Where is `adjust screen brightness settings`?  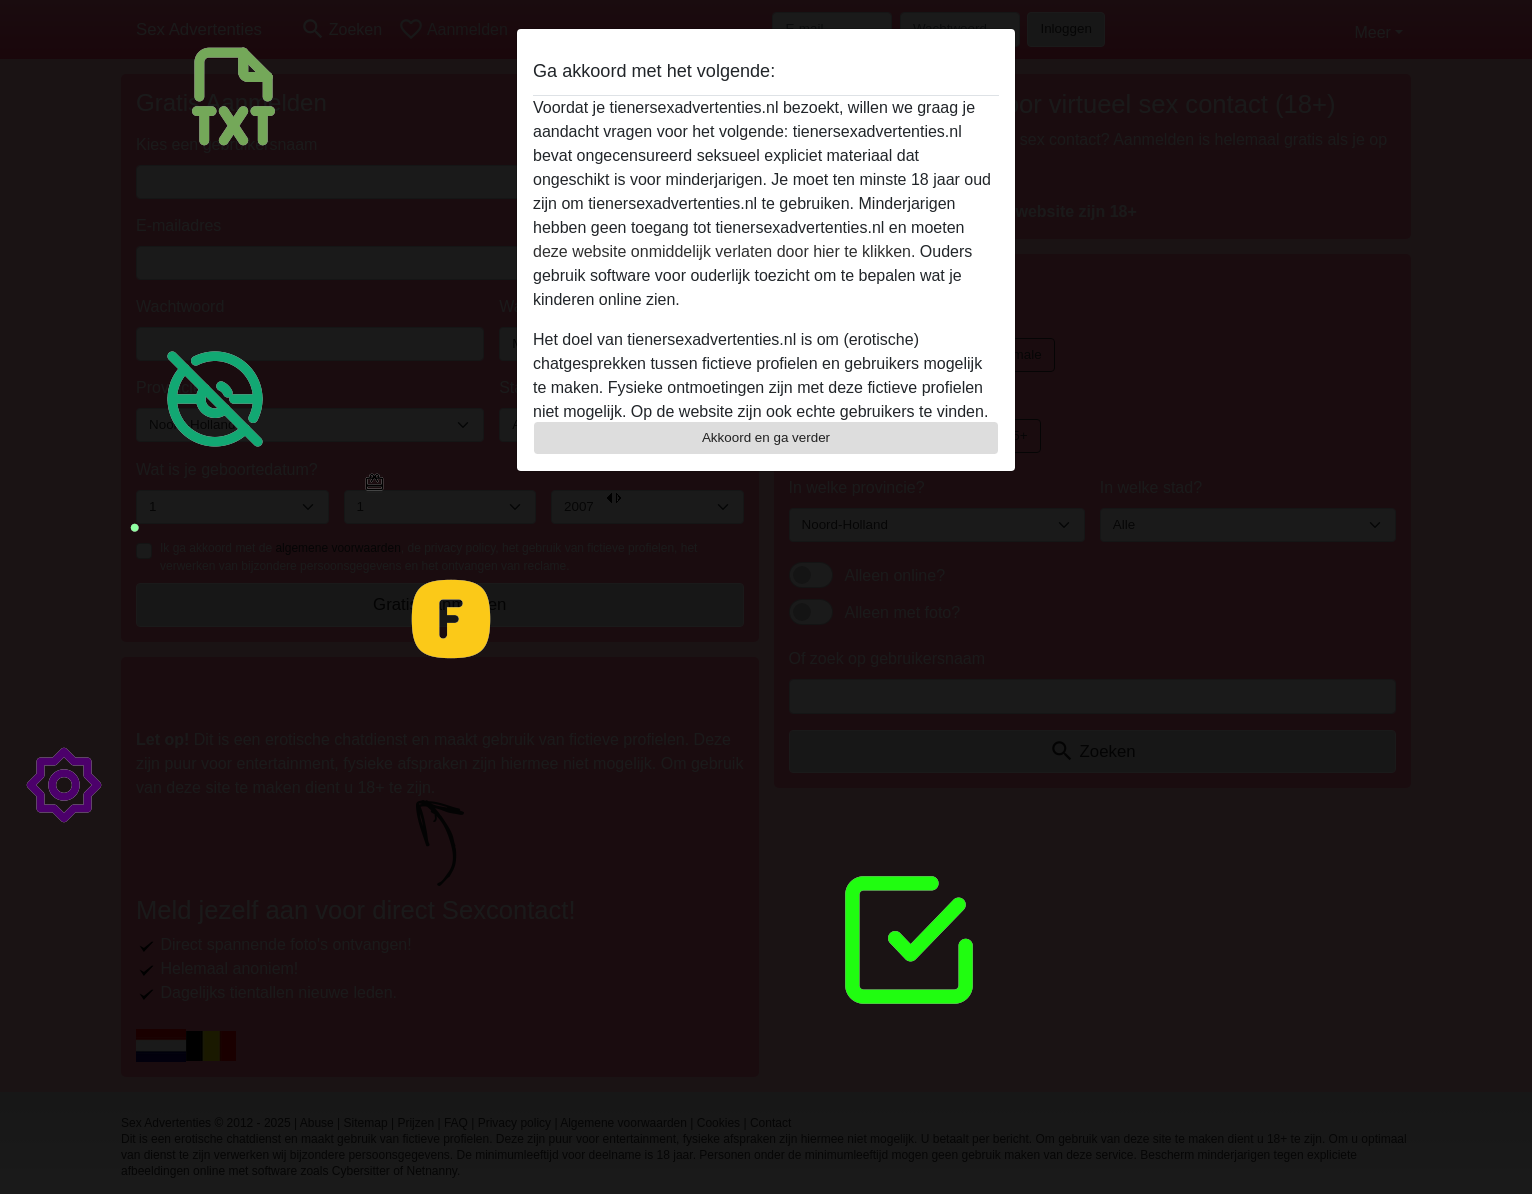
adjust screen brightness settings is located at coordinates (64, 785).